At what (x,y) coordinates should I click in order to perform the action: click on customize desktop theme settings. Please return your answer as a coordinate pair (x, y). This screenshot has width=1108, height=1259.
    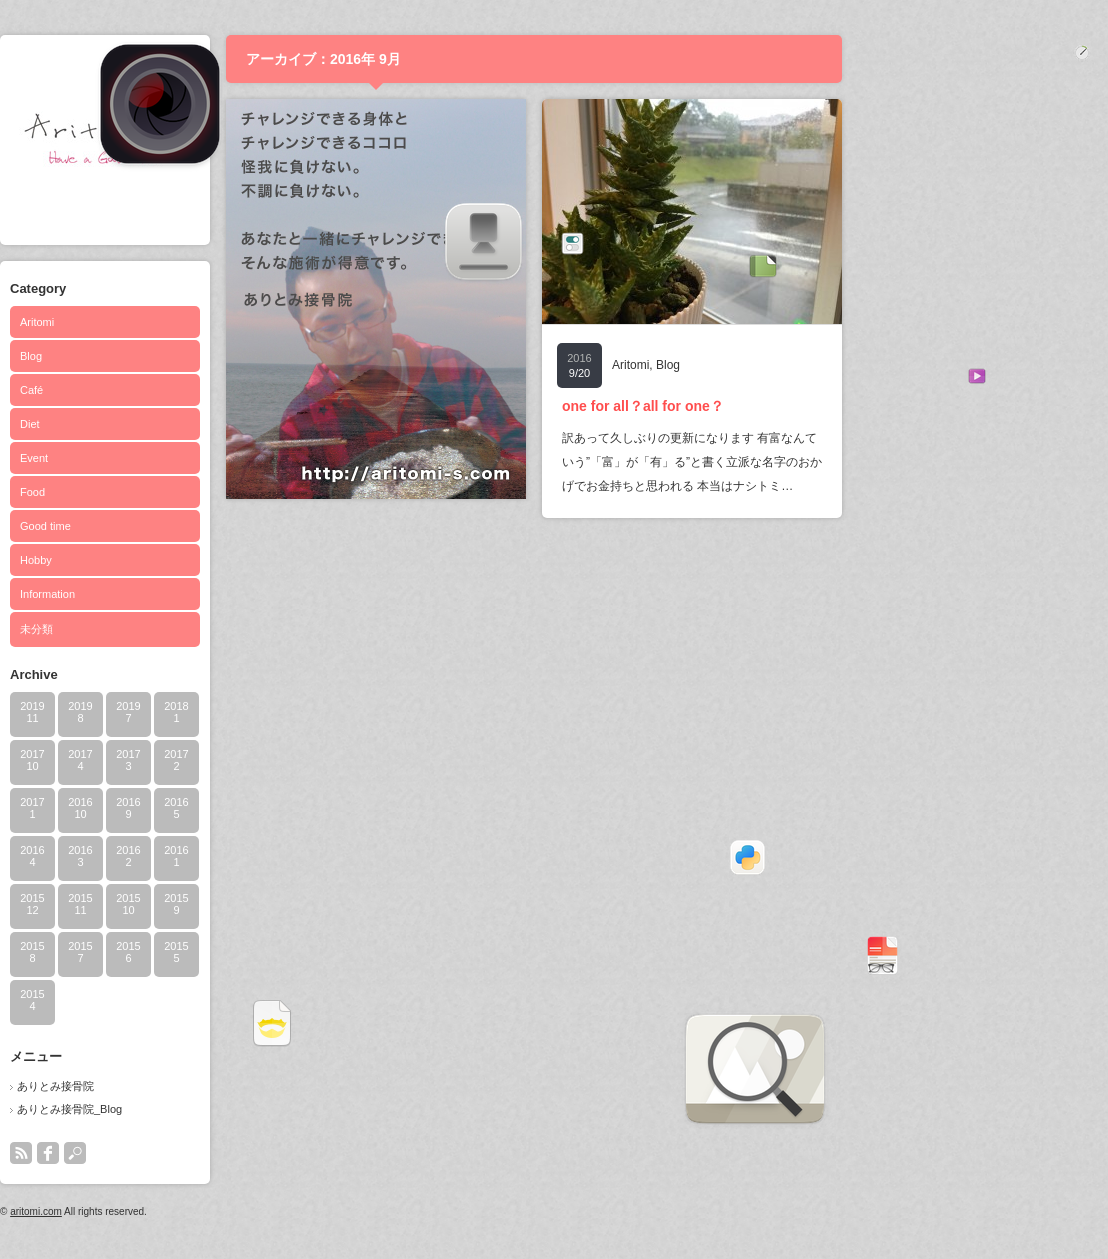
    Looking at the image, I should click on (763, 266).